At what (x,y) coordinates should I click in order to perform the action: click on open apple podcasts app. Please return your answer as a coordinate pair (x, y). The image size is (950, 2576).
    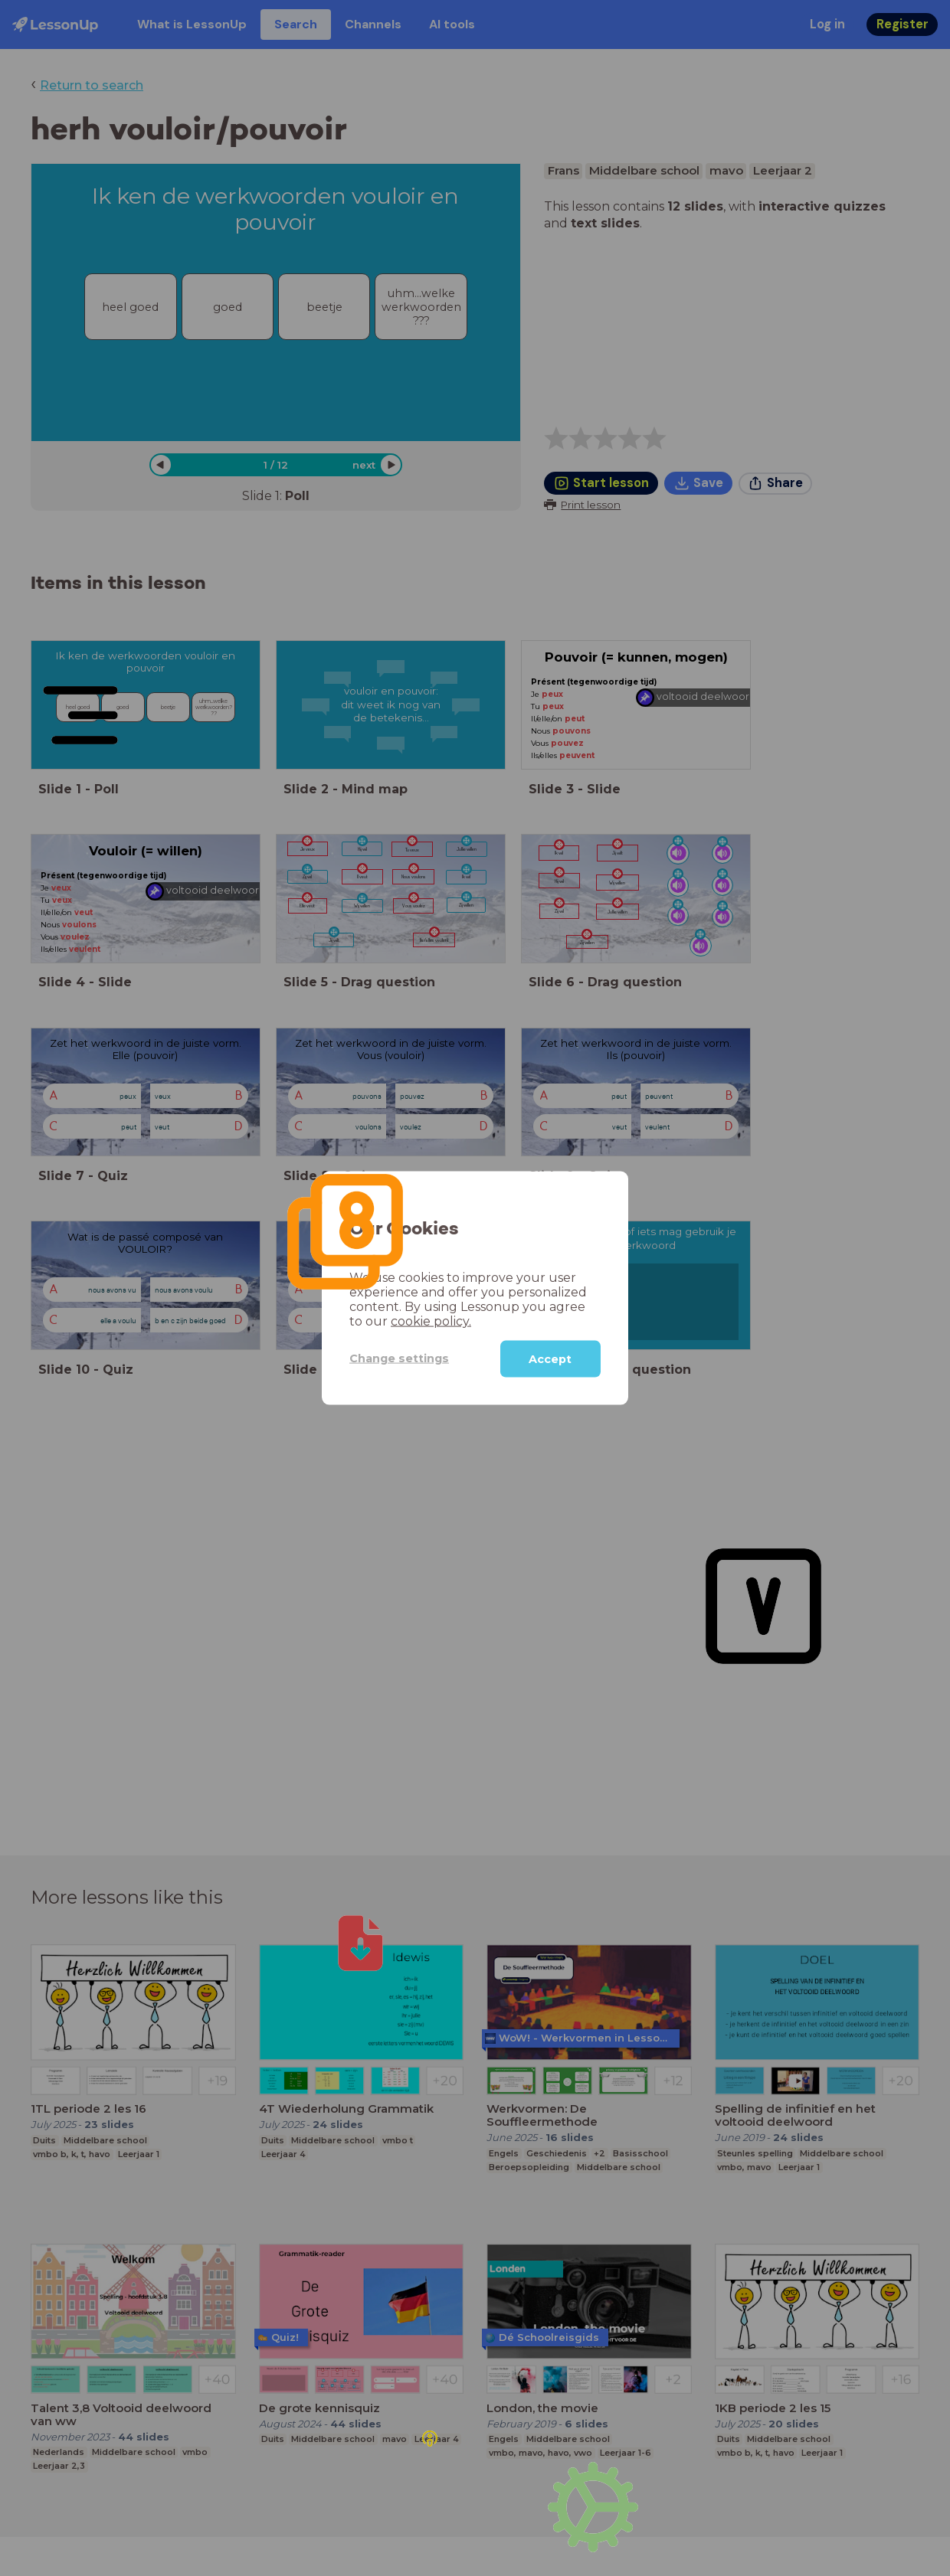
    Looking at the image, I should click on (430, 2438).